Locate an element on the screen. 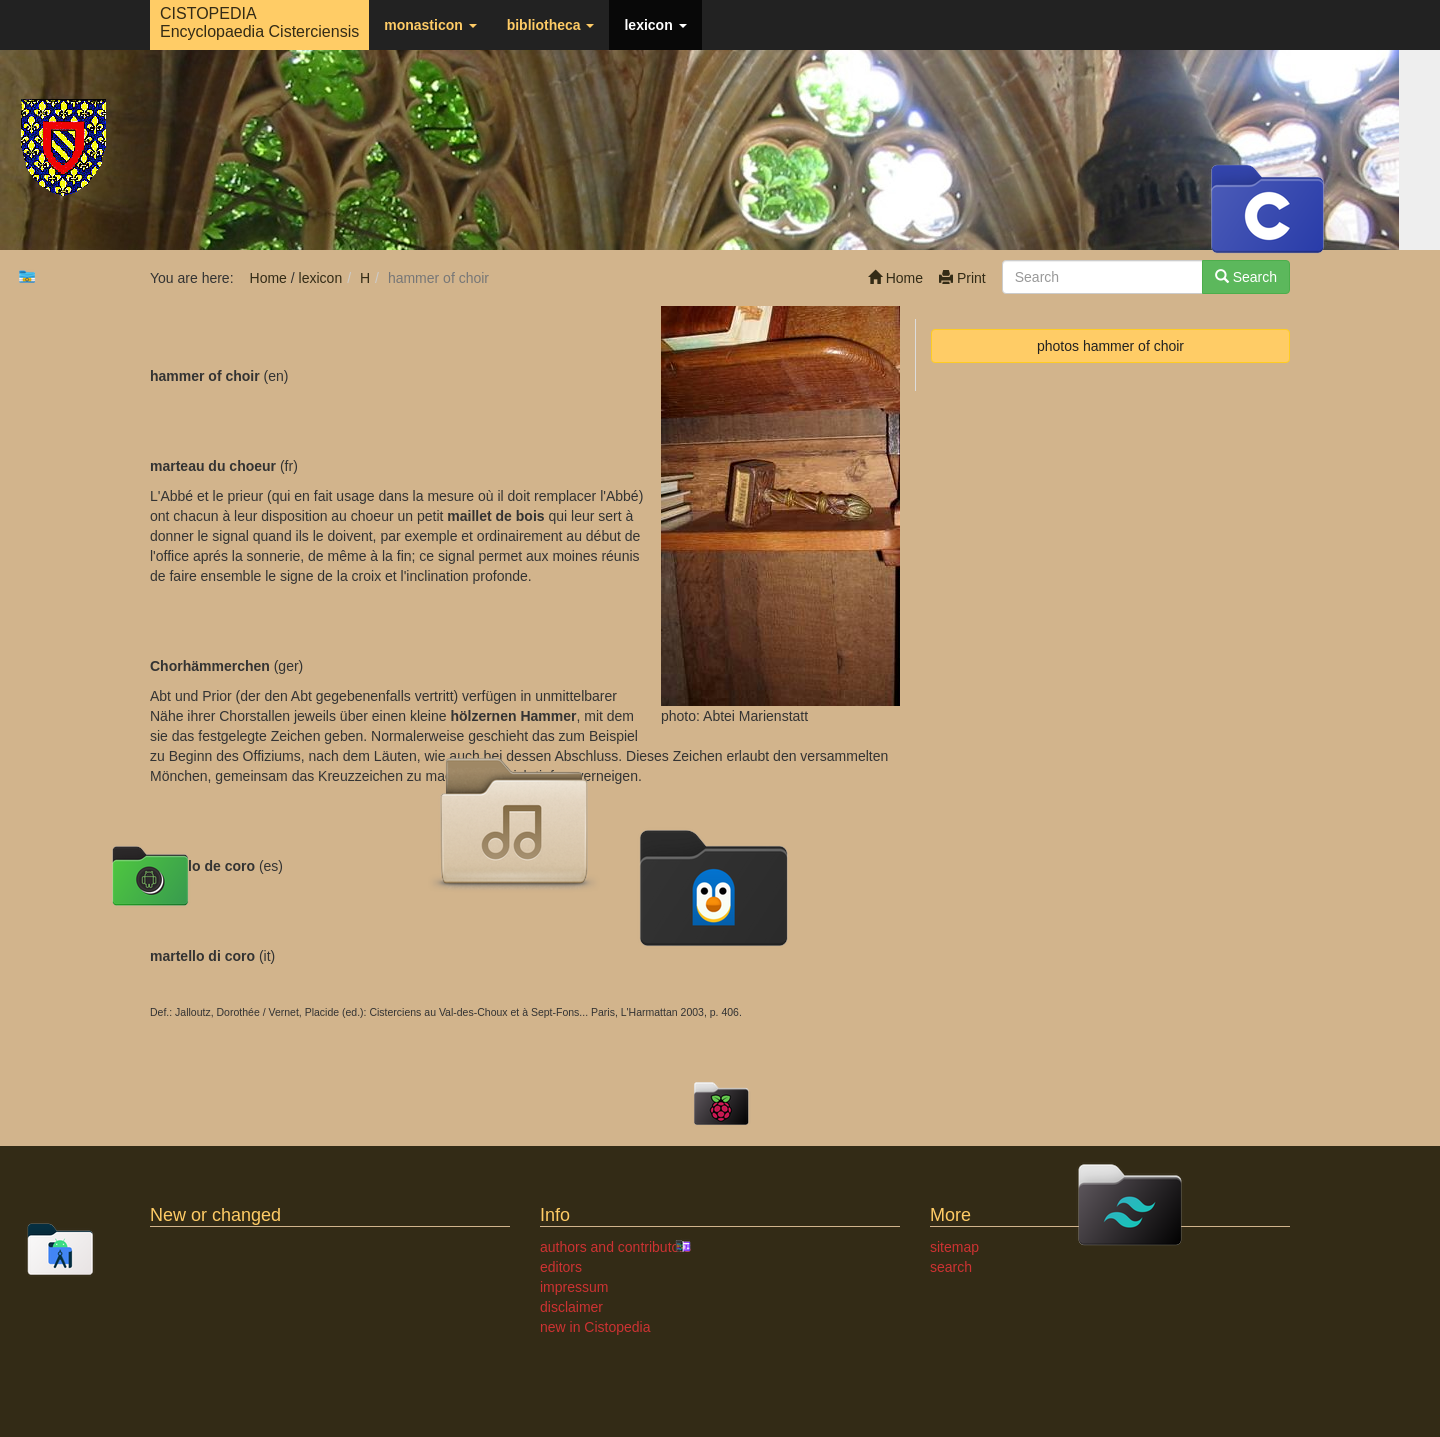 This screenshot has height=1437, width=1440. open programming projects folder is located at coordinates (683, 1246).